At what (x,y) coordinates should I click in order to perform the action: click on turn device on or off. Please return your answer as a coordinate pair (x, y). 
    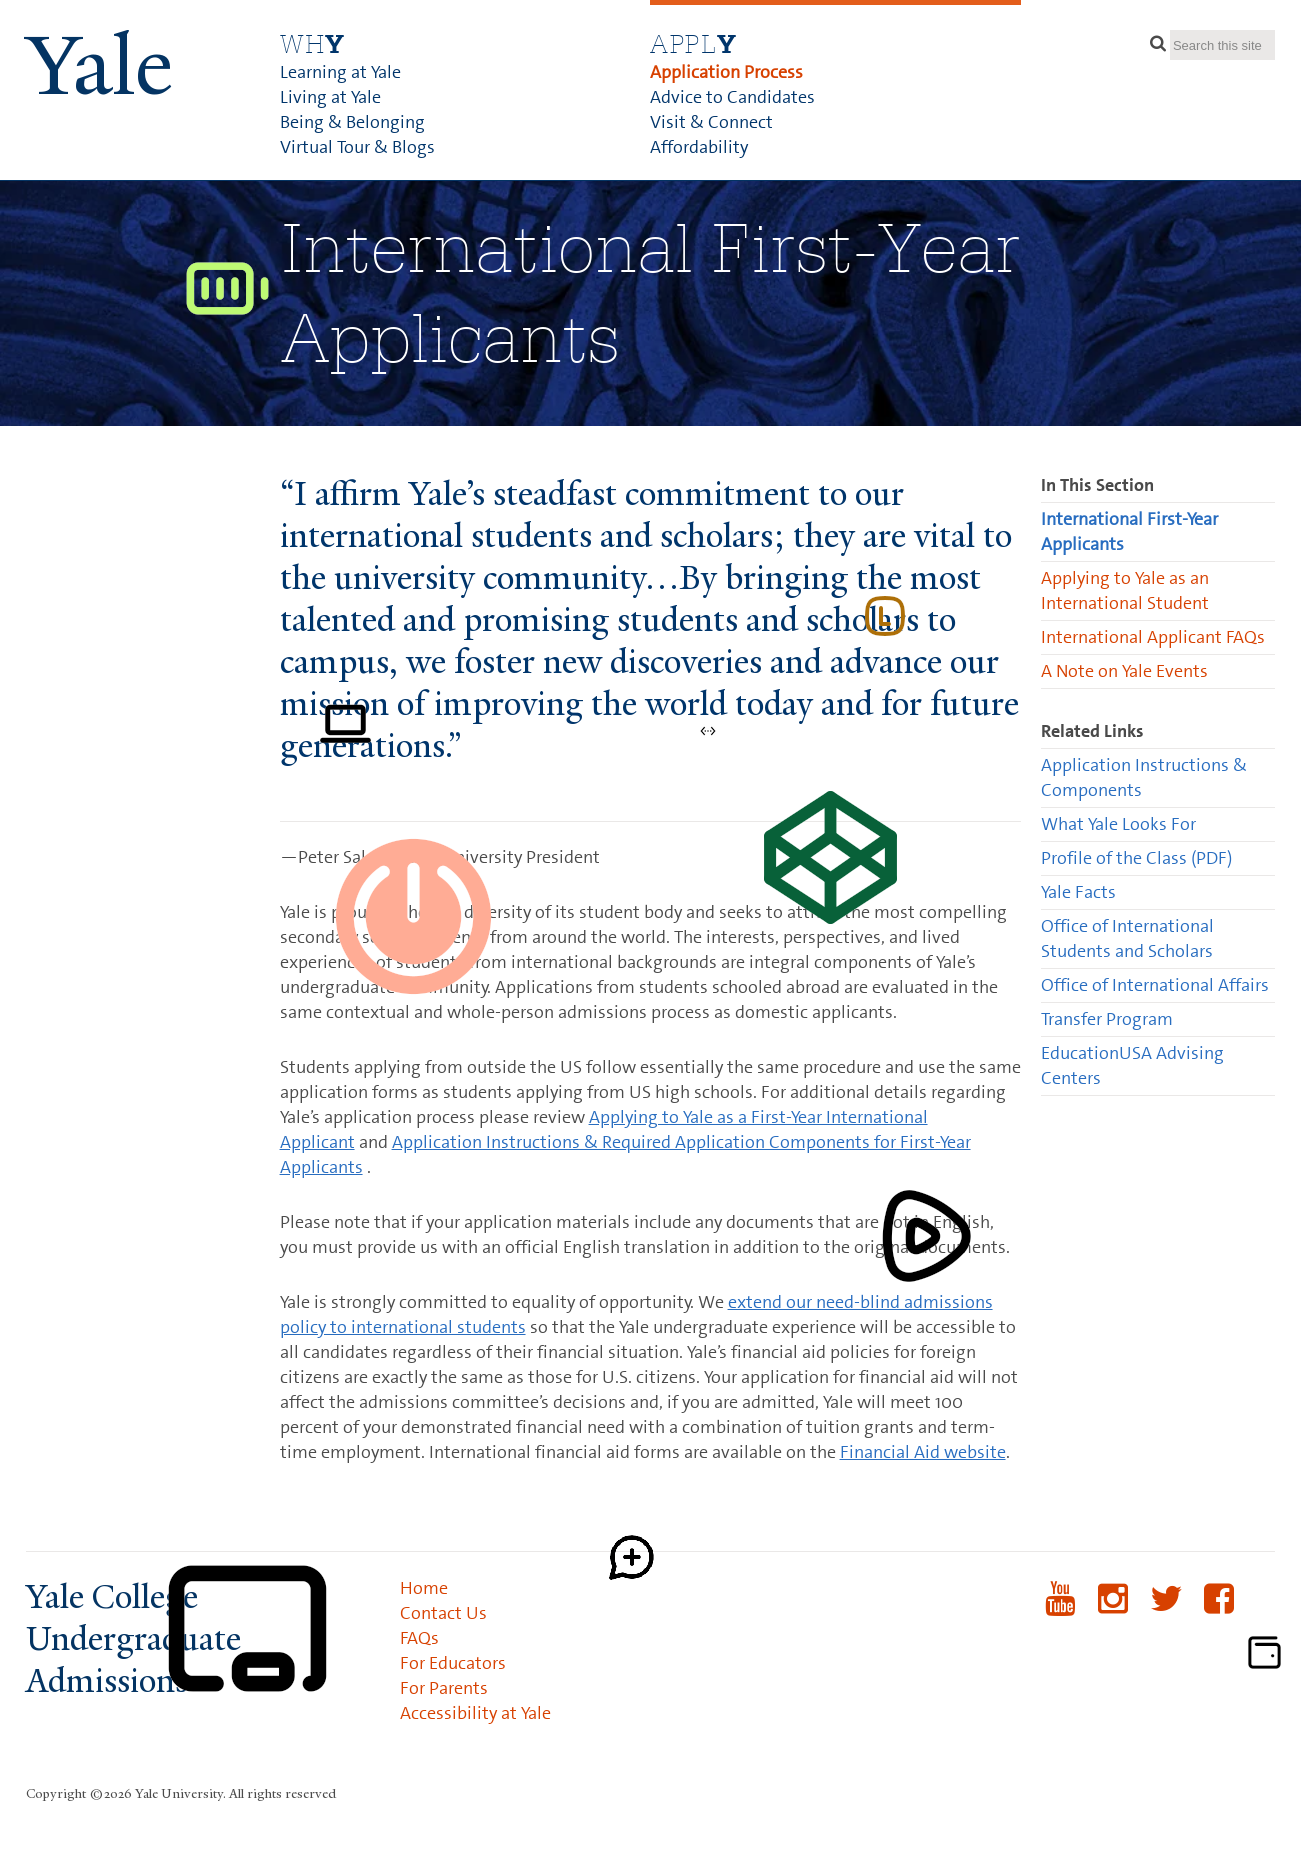
    Looking at the image, I should click on (413, 916).